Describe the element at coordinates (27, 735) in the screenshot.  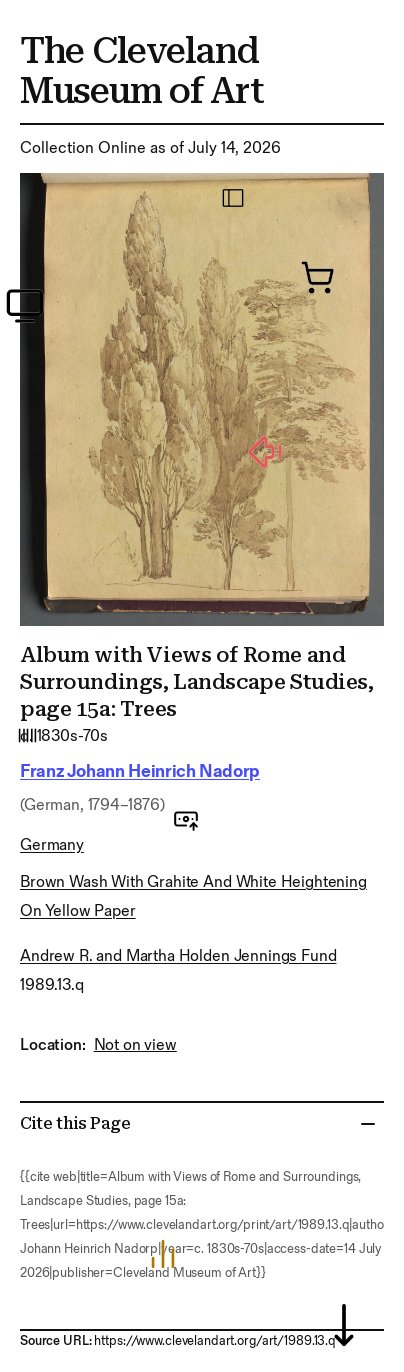
I see `scan a barcode` at that location.